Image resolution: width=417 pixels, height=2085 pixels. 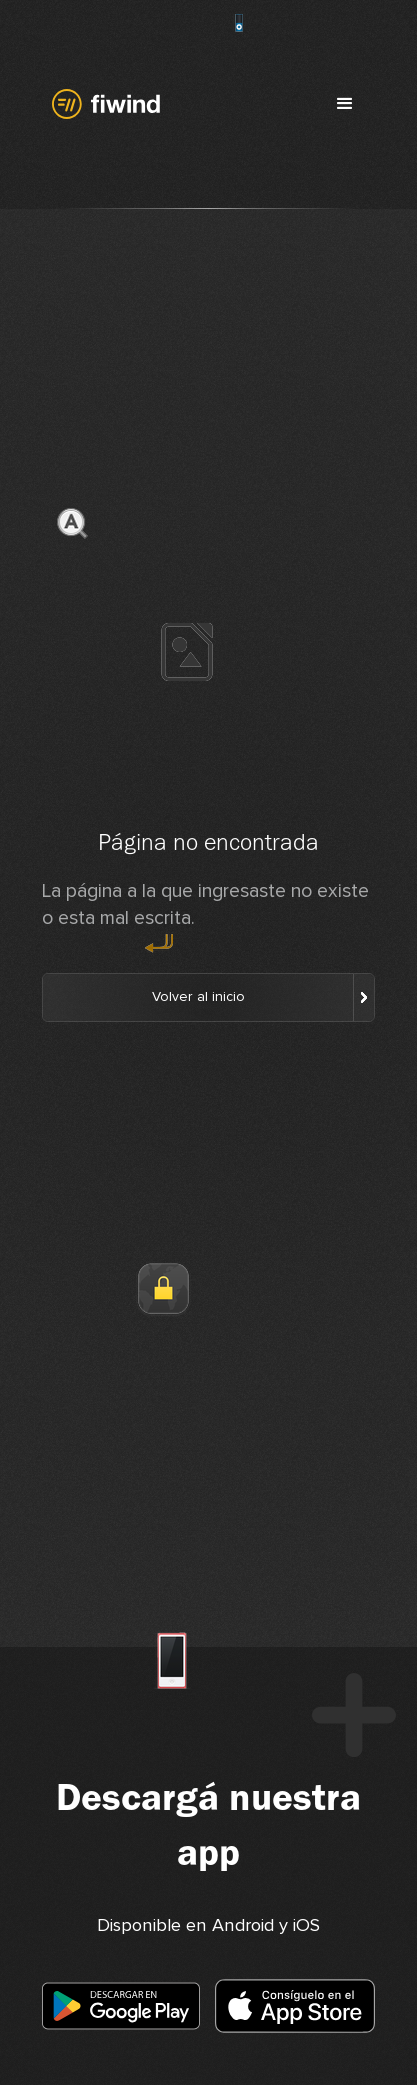 I want to click on open libreoffice draw application, so click(x=187, y=652).